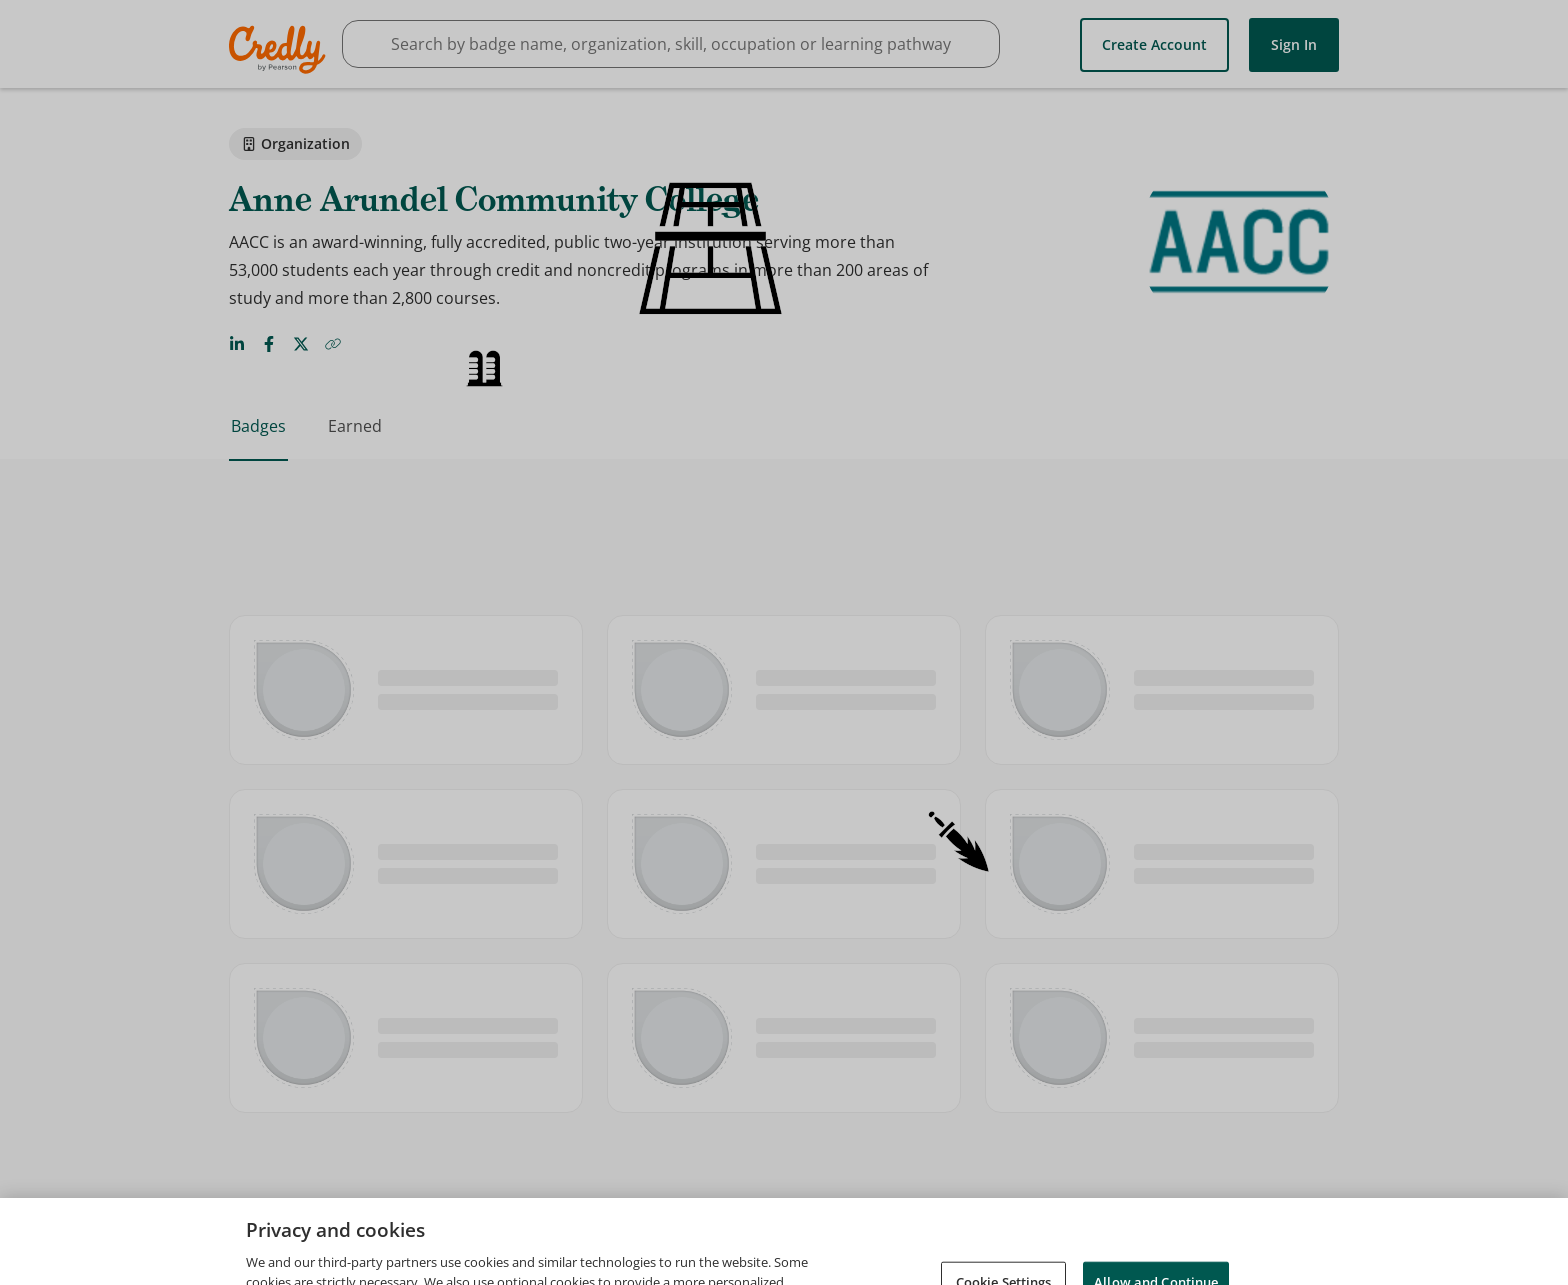 The height and width of the screenshot is (1285, 1568). I want to click on represents a data center or server infrastructure, so click(484, 368).